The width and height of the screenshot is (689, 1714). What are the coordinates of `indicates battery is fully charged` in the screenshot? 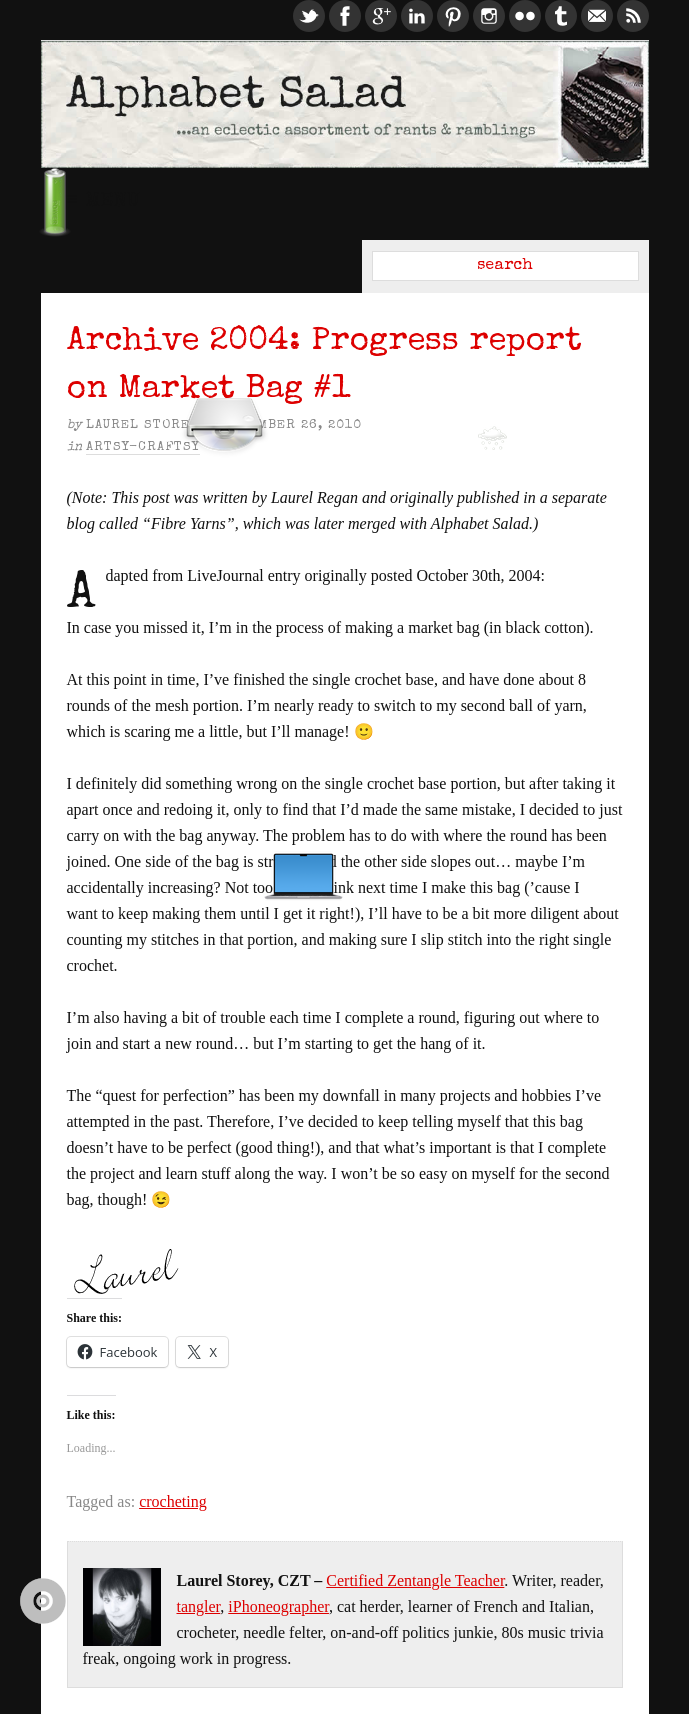 It's located at (55, 203).